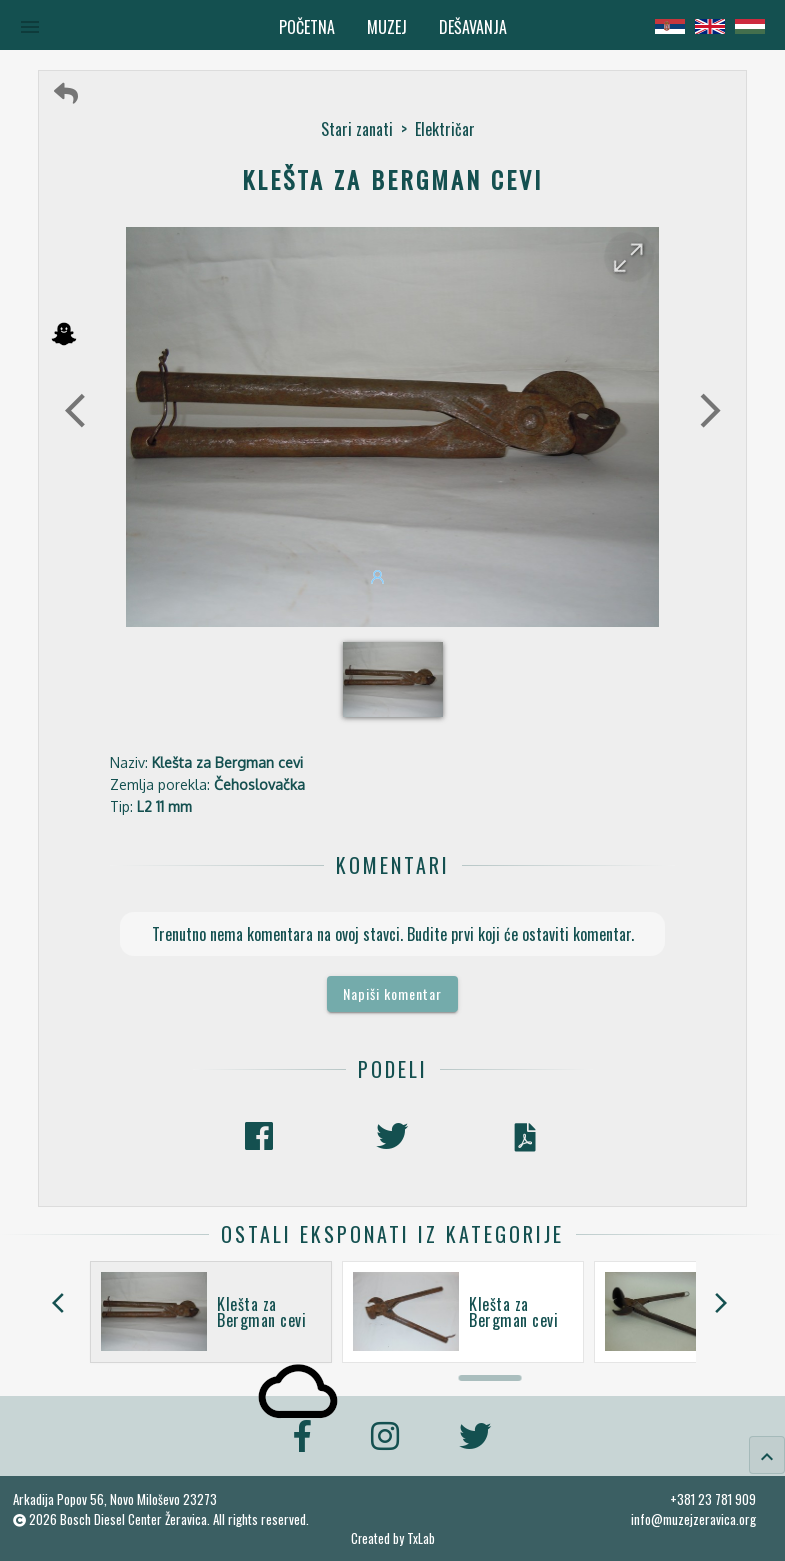 The width and height of the screenshot is (785, 1561). What do you see at coordinates (298, 1393) in the screenshot?
I see `access microsoft onedrive cloud storage` at bounding box center [298, 1393].